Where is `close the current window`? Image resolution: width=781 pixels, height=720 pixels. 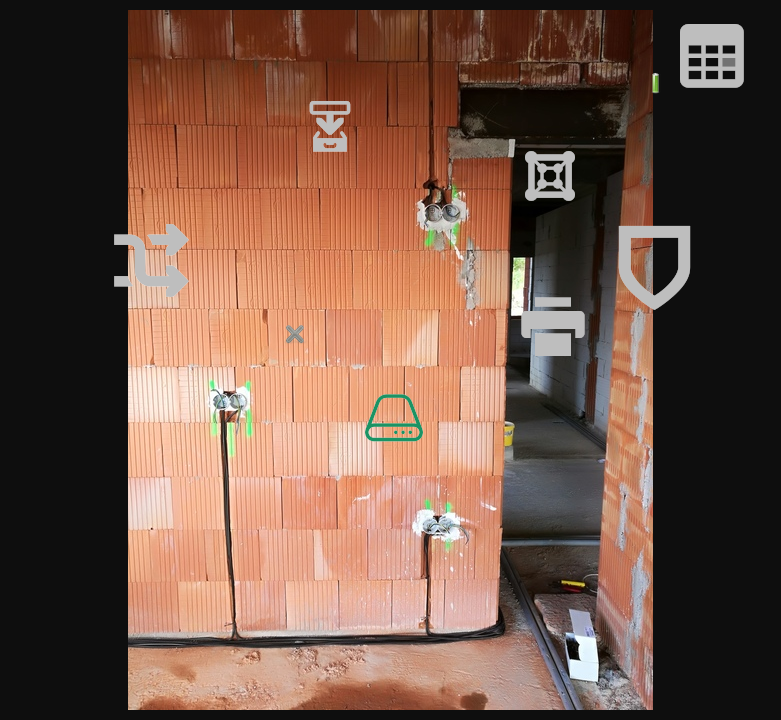
close the current window is located at coordinates (294, 334).